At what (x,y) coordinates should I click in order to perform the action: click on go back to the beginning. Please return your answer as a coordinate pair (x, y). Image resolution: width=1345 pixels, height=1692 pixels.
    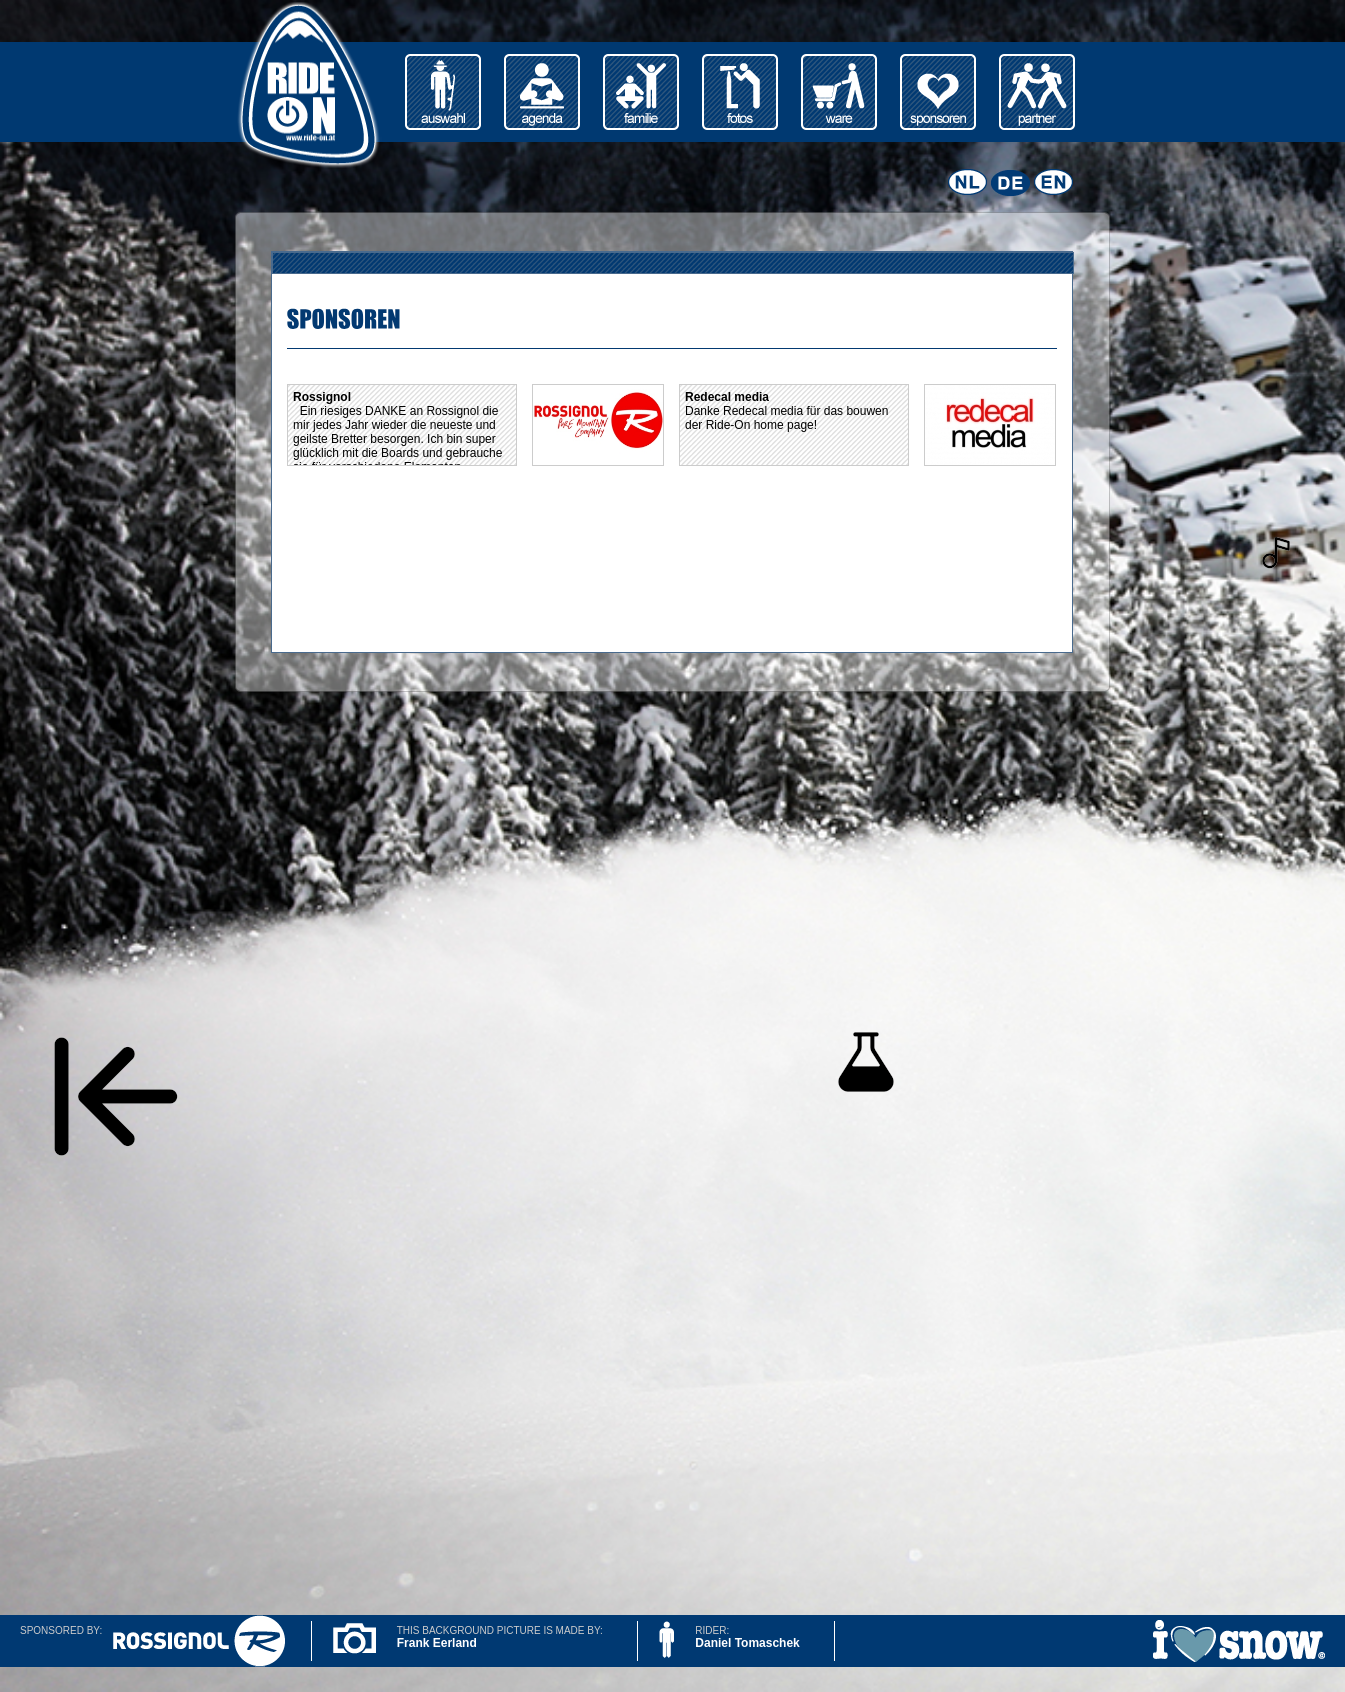
    Looking at the image, I should click on (113, 1096).